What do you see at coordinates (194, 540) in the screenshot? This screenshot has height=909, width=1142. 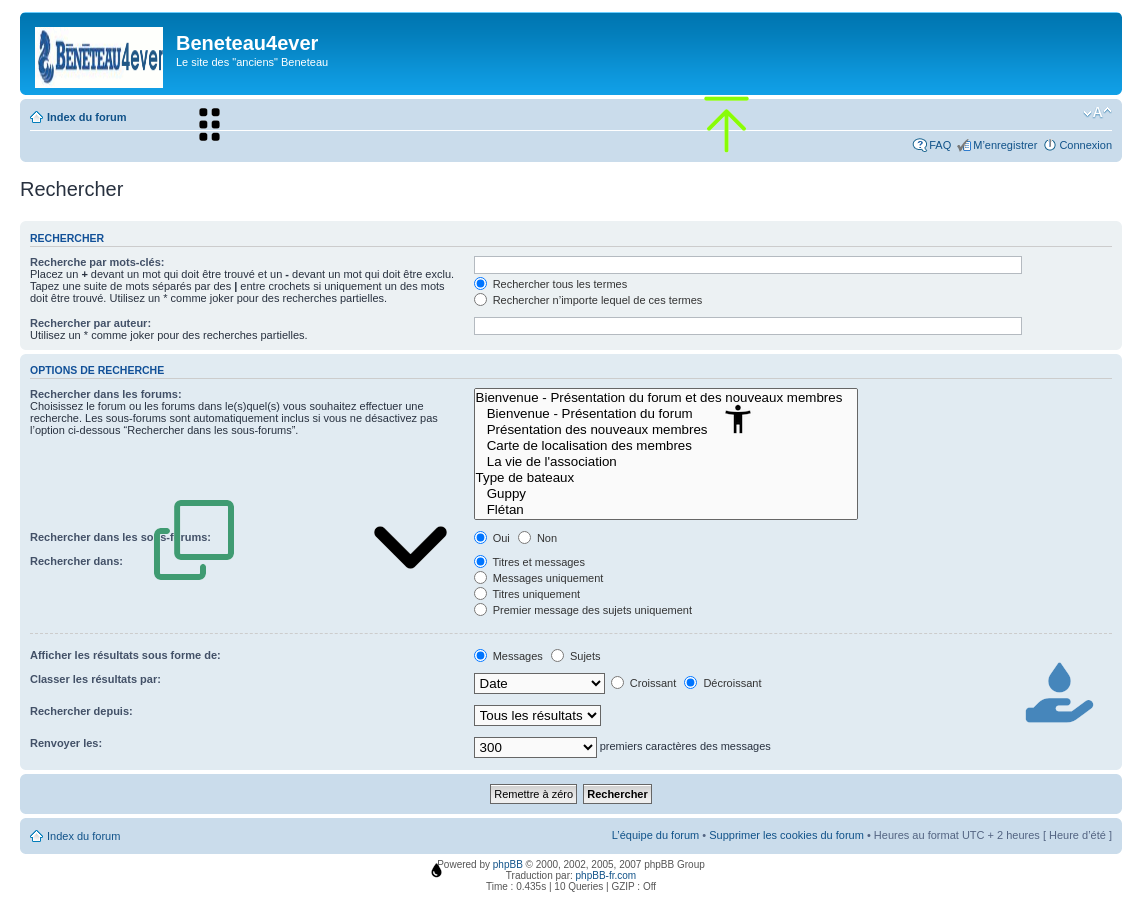 I see `copy to clipboard` at bounding box center [194, 540].